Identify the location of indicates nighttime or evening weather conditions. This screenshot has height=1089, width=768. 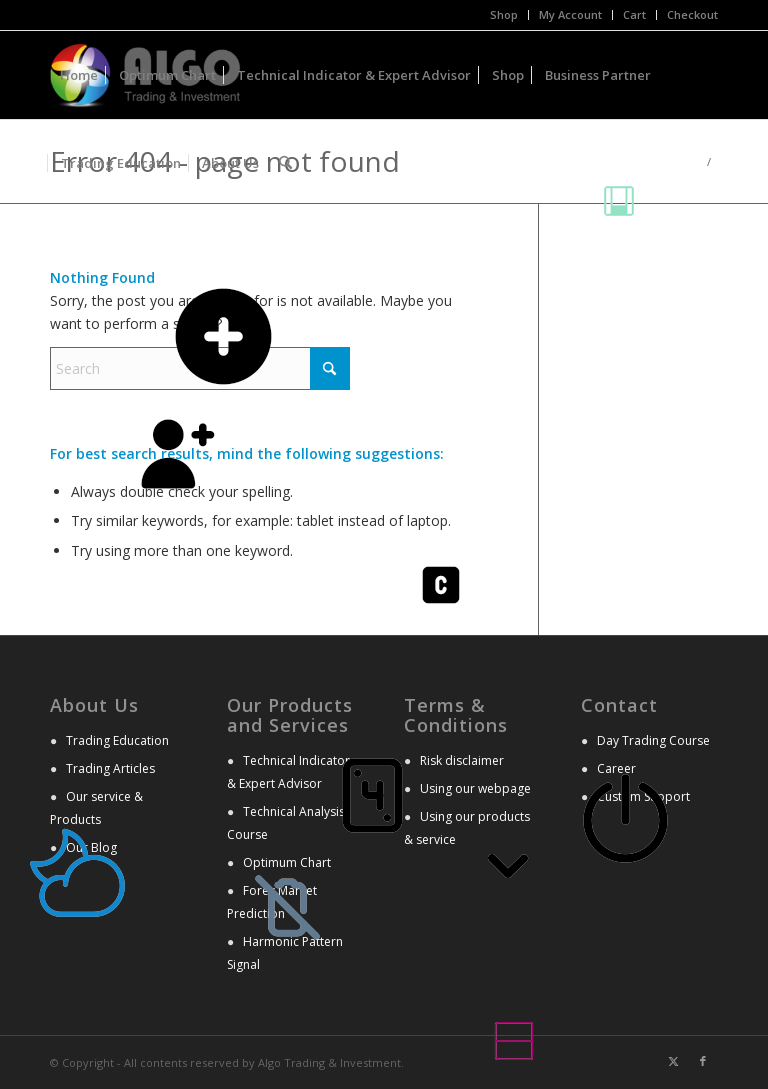
(75, 877).